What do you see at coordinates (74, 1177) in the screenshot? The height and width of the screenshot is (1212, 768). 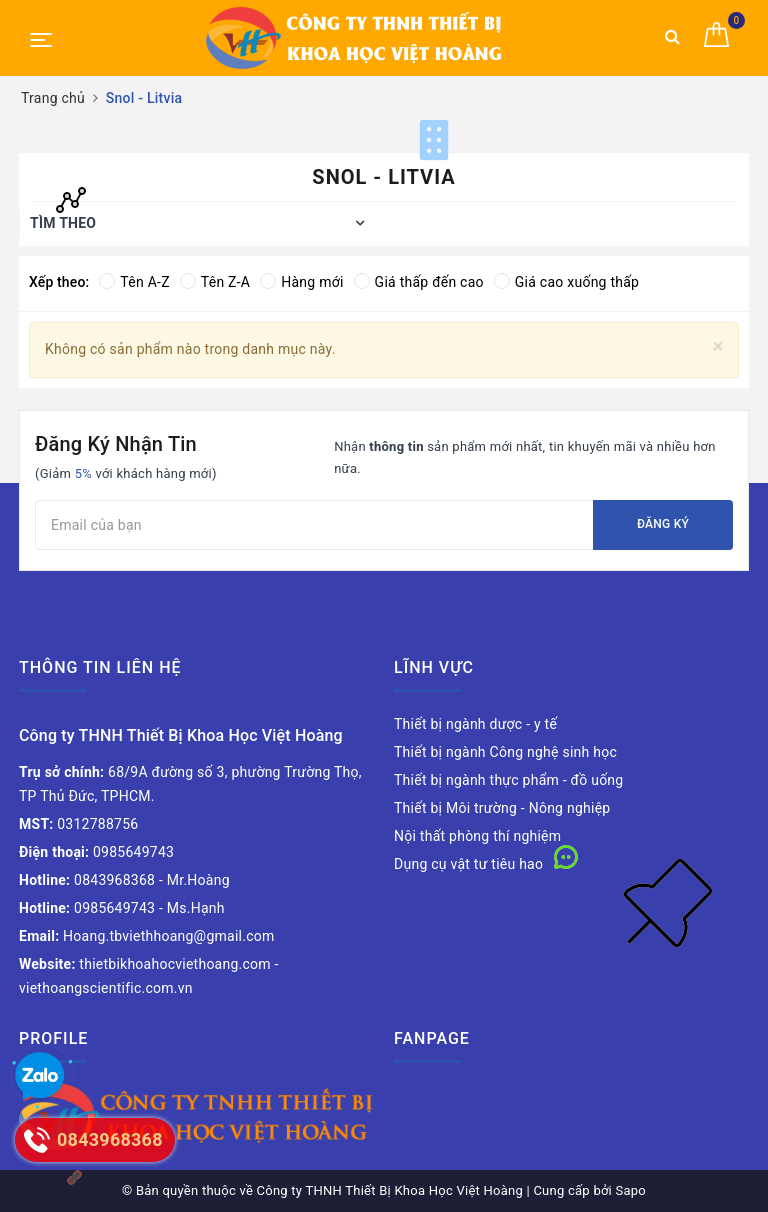 I see `disconnect or unlink connected items` at bounding box center [74, 1177].